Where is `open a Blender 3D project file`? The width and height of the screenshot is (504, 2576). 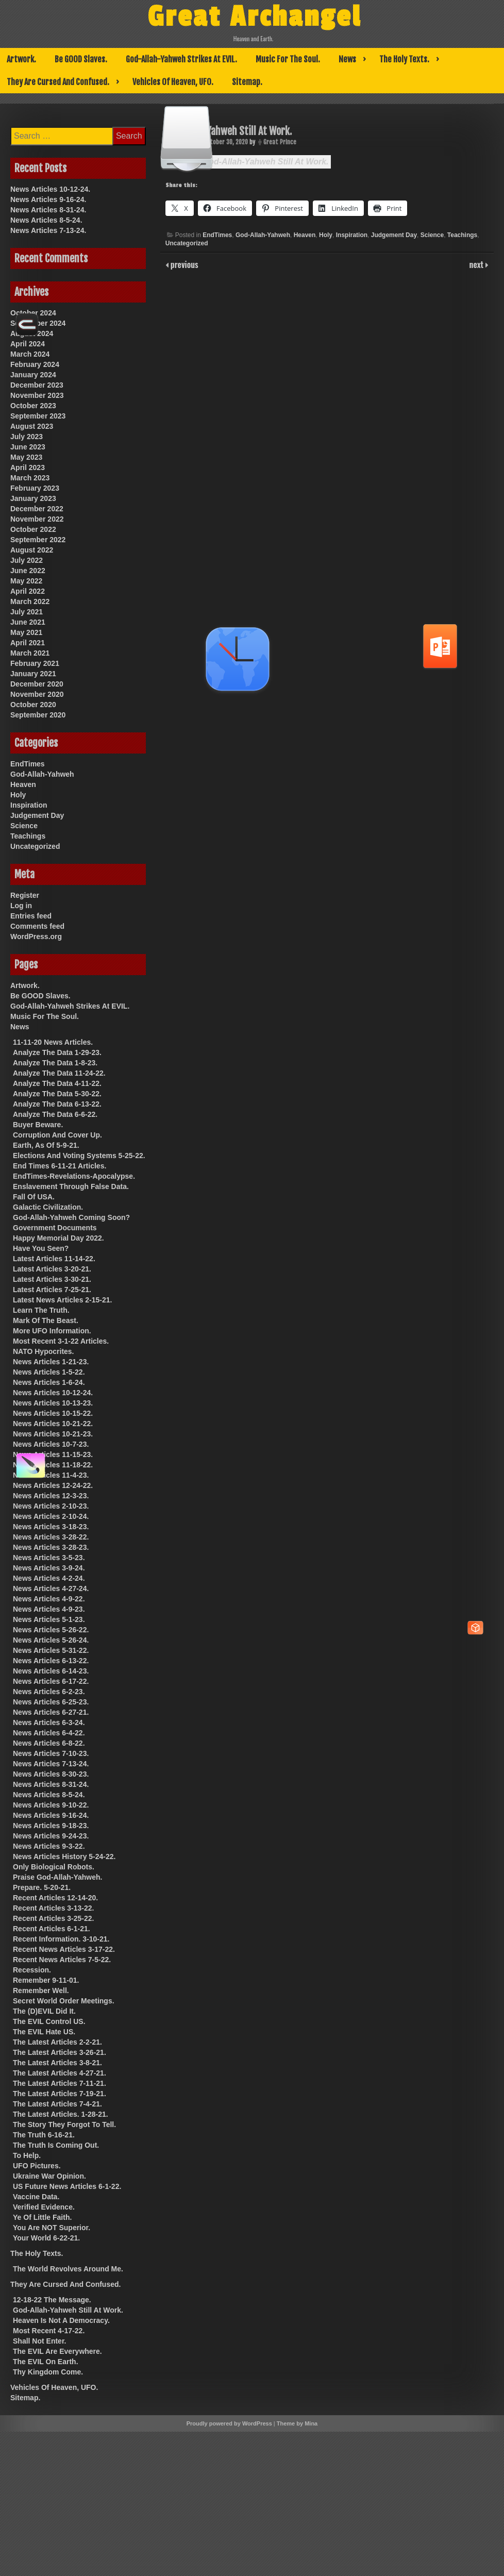 open a Blender 3D project file is located at coordinates (475, 1627).